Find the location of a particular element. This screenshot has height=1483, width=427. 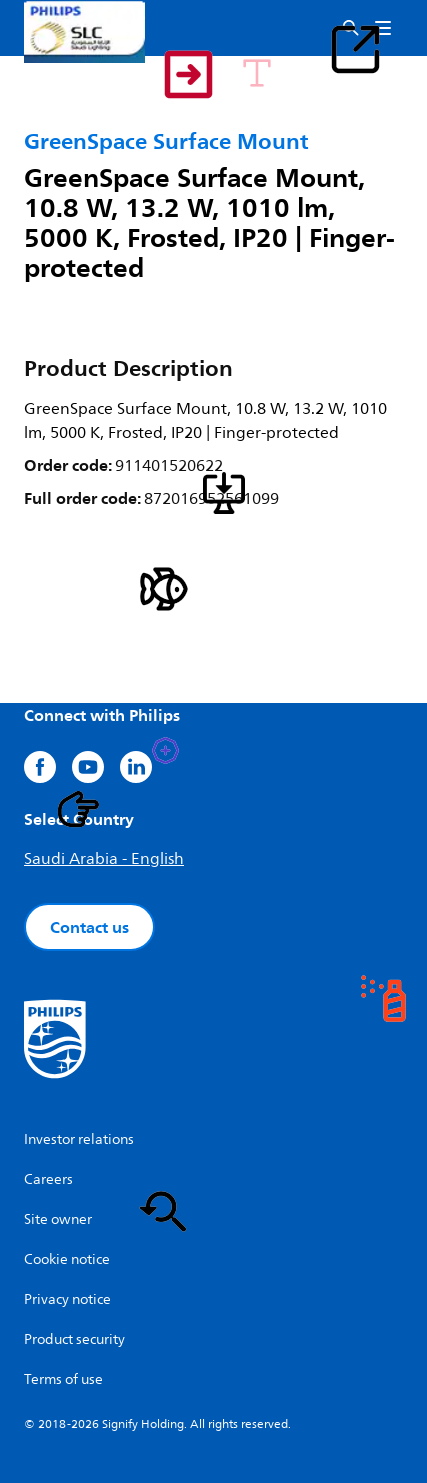

access spray or paint tools is located at coordinates (383, 997).